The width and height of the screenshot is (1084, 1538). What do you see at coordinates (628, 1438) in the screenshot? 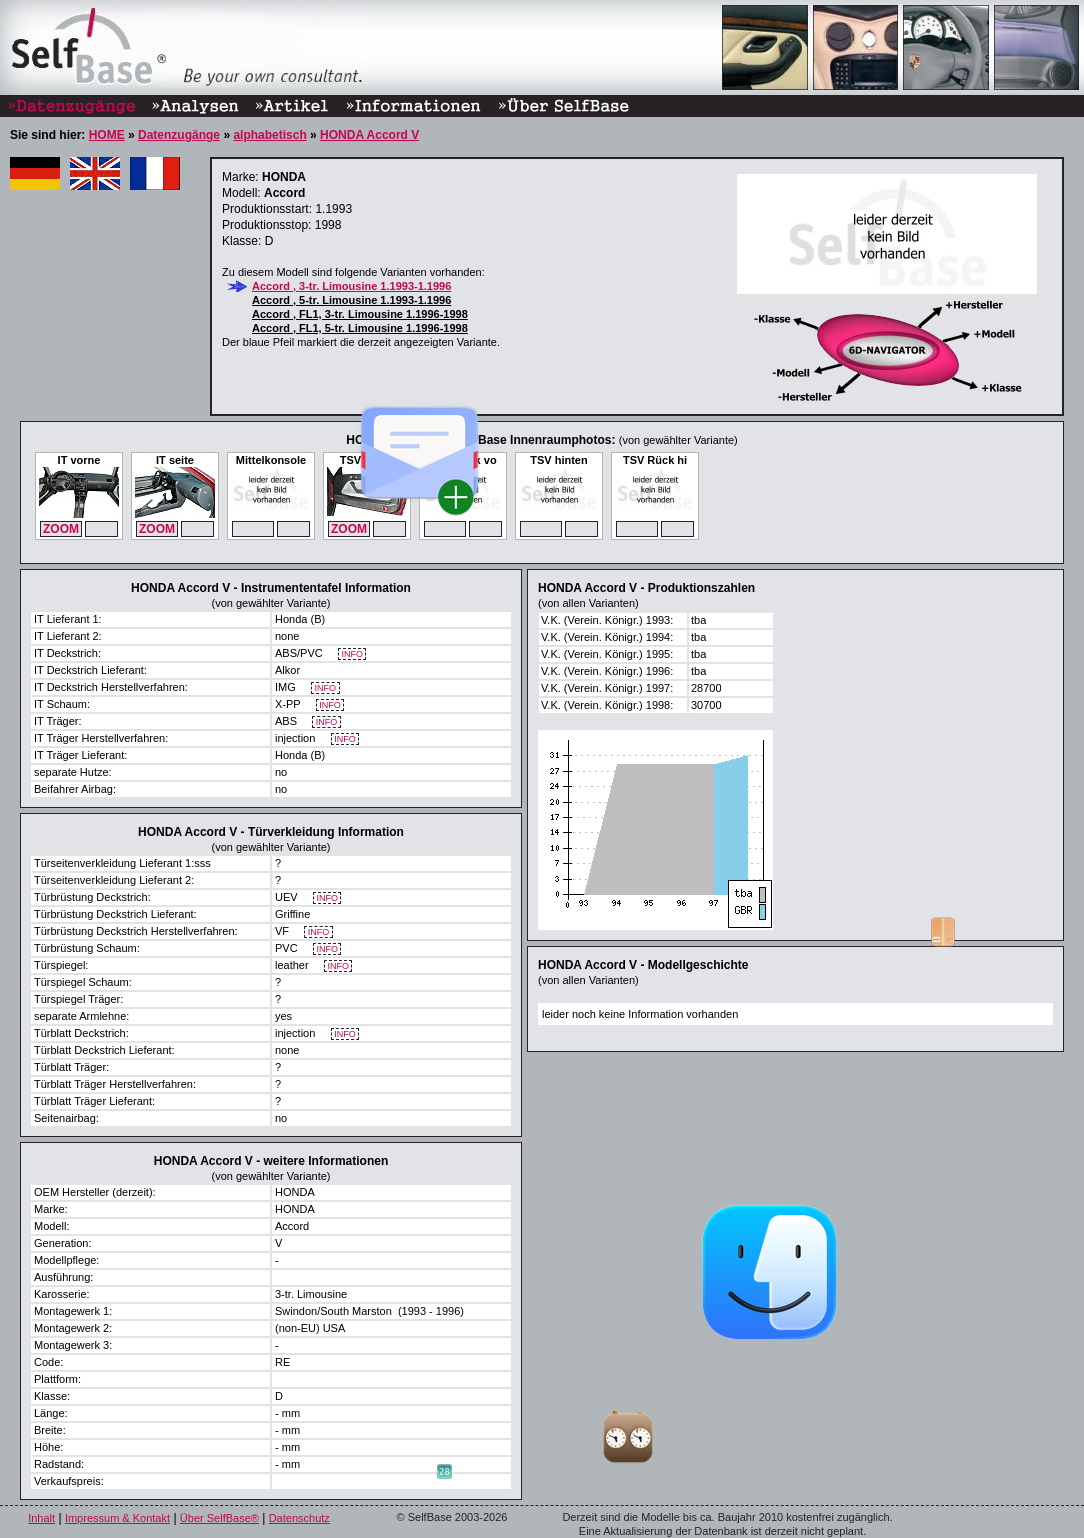
I see `open the chess clock app` at bounding box center [628, 1438].